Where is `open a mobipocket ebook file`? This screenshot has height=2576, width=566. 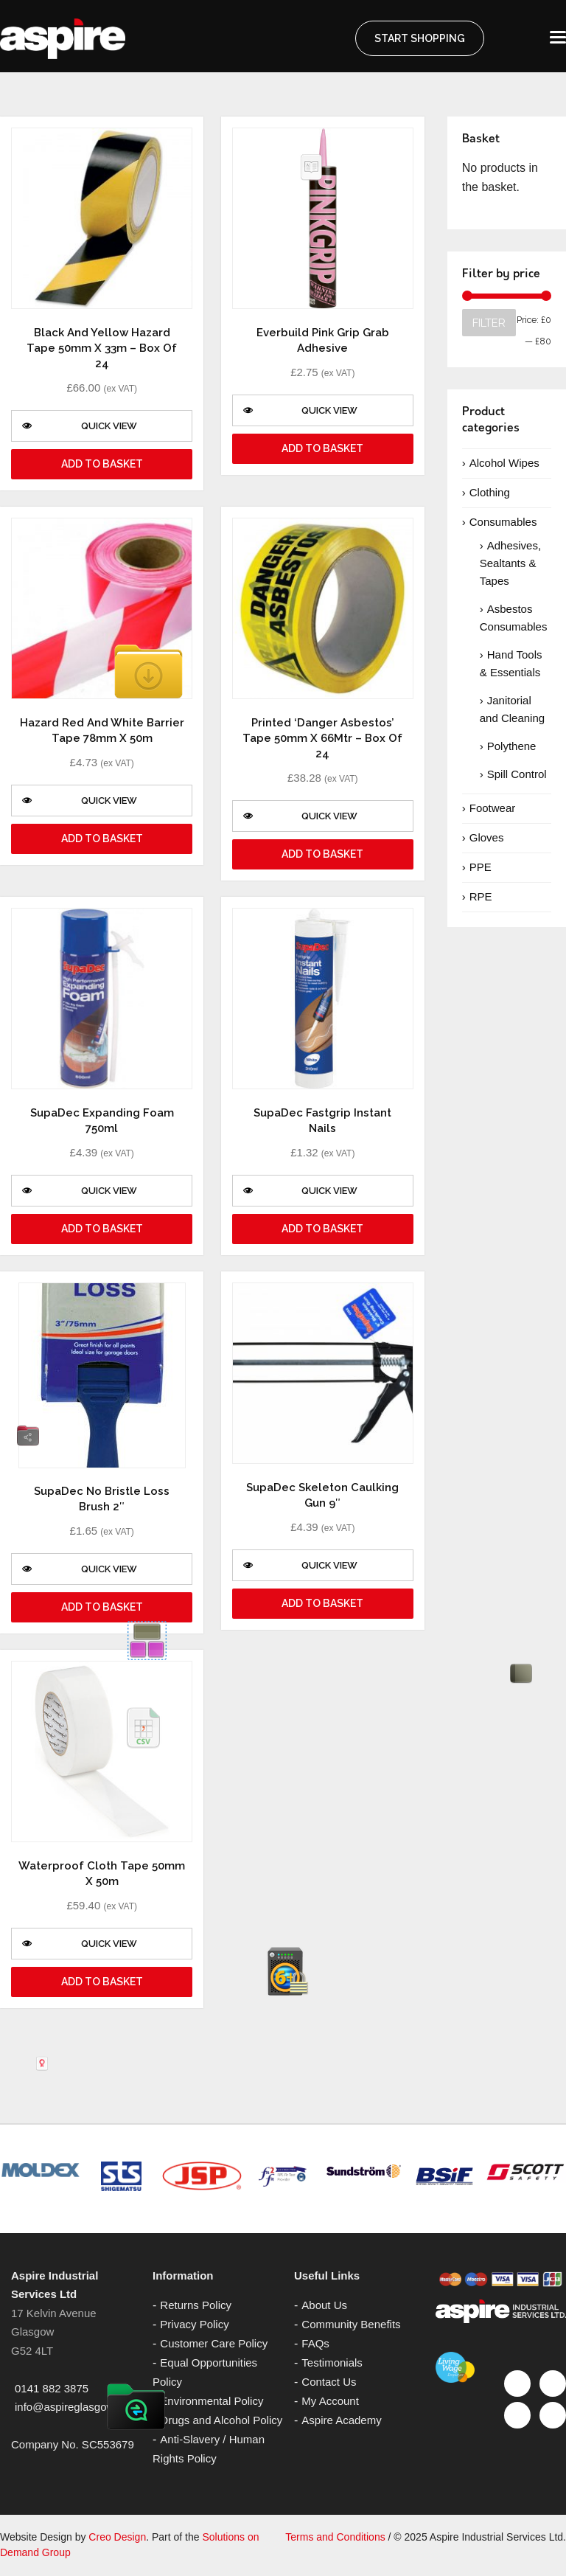
open a mobipocket ebook file is located at coordinates (311, 167).